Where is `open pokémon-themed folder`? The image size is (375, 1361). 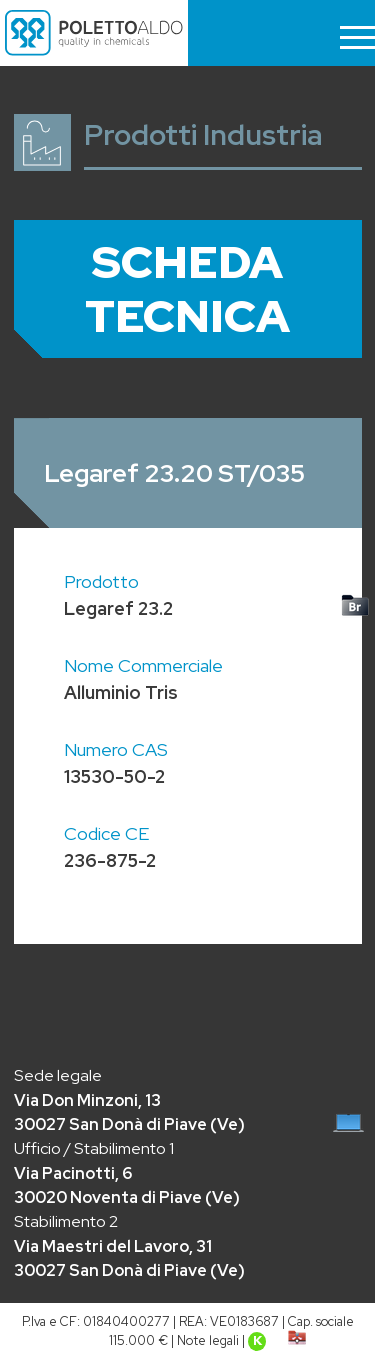
open pokémon-themed folder is located at coordinates (297, 1338).